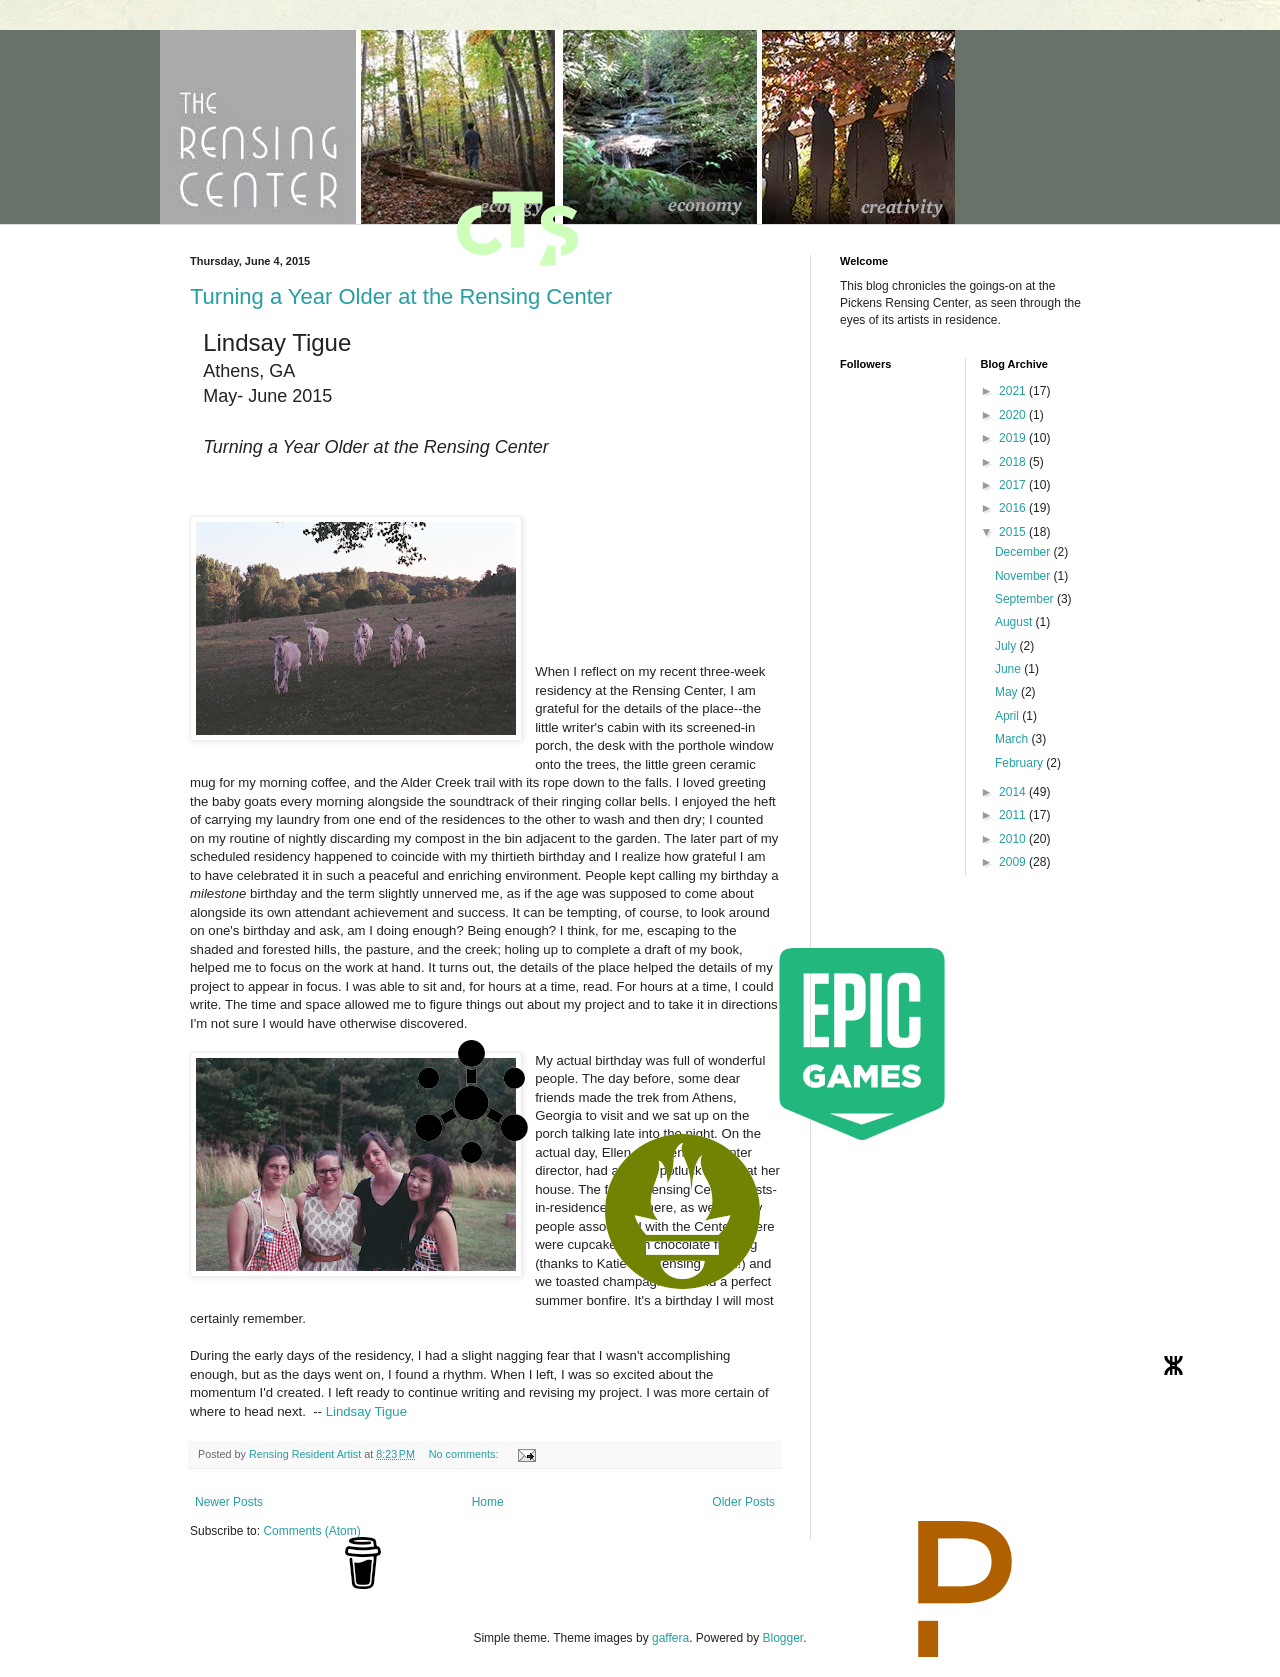  Describe the element at coordinates (965, 1589) in the screenshot. I see `open PagerDuty incident management app` at that location.